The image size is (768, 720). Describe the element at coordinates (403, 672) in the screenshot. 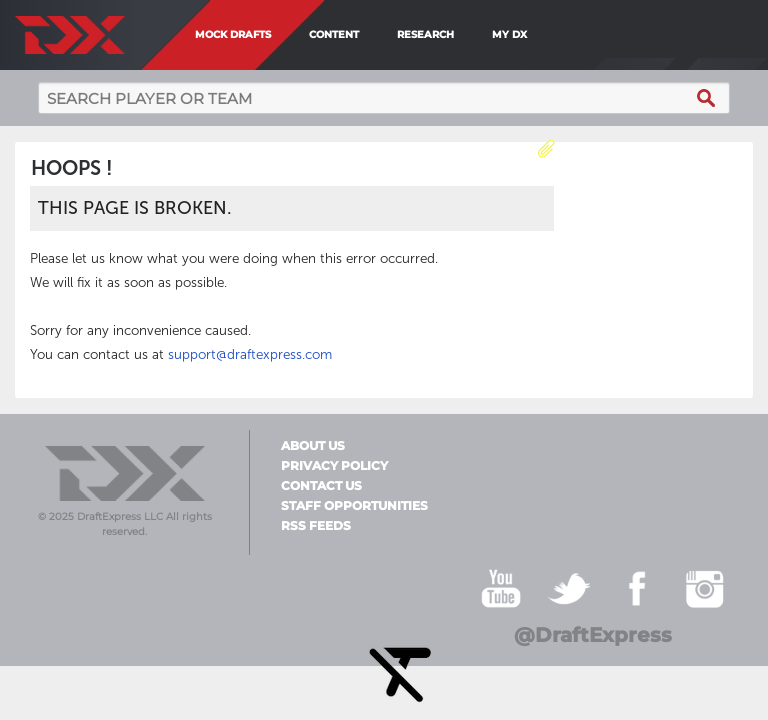

I see `clear text formatting` at that location.